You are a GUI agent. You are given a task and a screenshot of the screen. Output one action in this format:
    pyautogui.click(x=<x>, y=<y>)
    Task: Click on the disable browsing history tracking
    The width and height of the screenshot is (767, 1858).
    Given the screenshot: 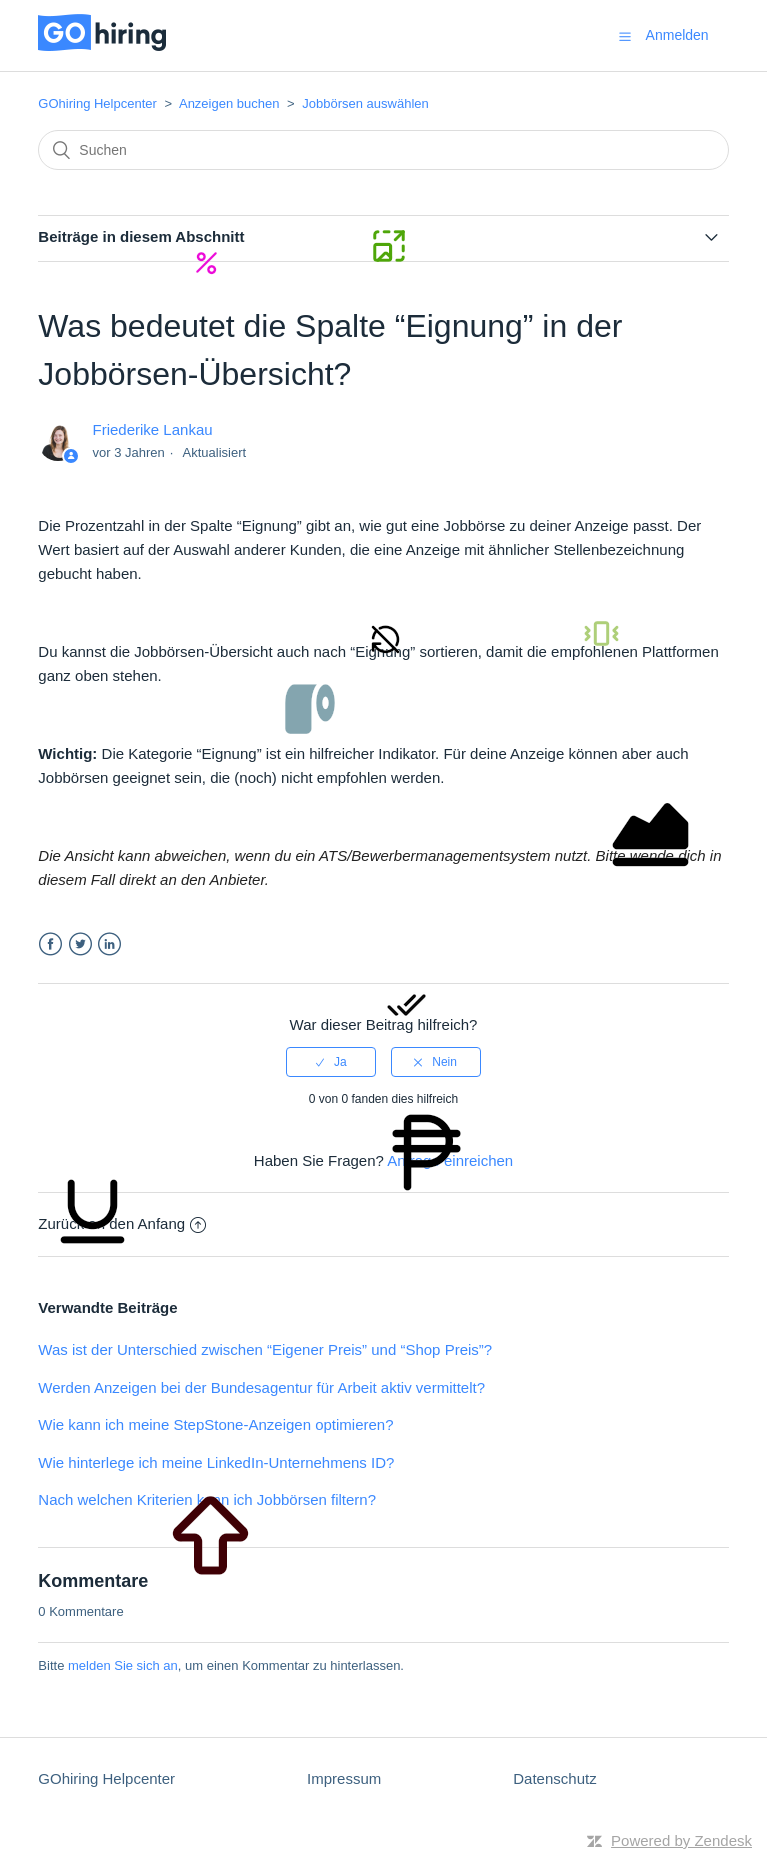 What is the action you would take?
    pyautogui.click(x=385, y=639)
    